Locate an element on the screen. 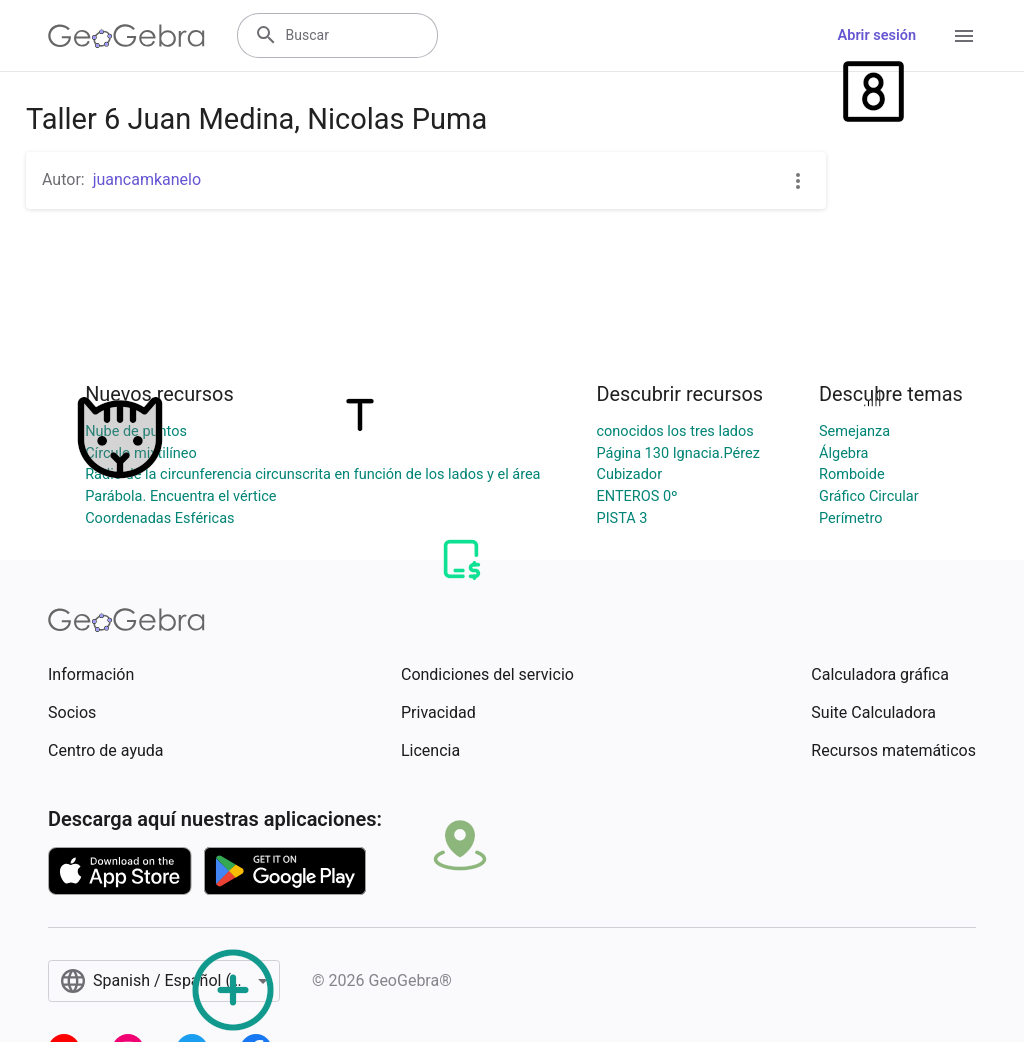 This screenshot has width=1024, height=1042. indicates full cellular signal strength is located at coordinates (873, 399).